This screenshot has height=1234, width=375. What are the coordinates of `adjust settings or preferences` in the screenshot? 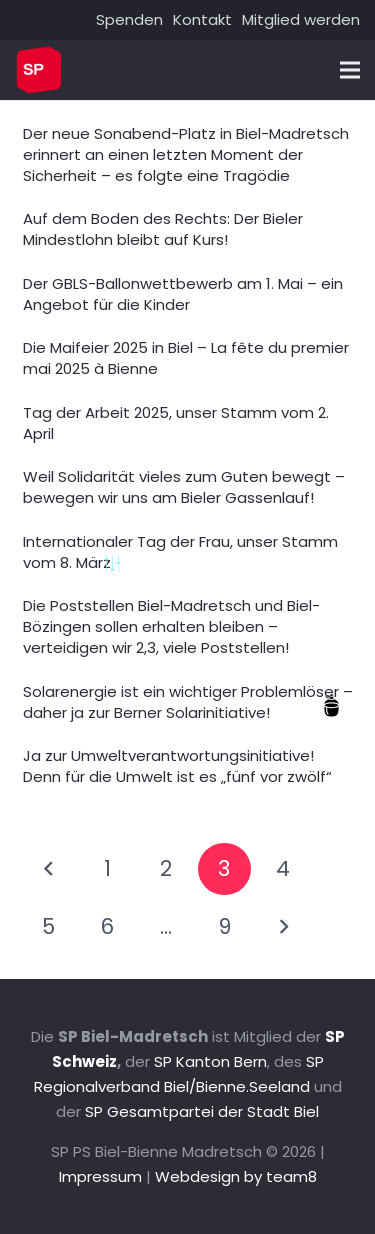 It's located at (112, 563).